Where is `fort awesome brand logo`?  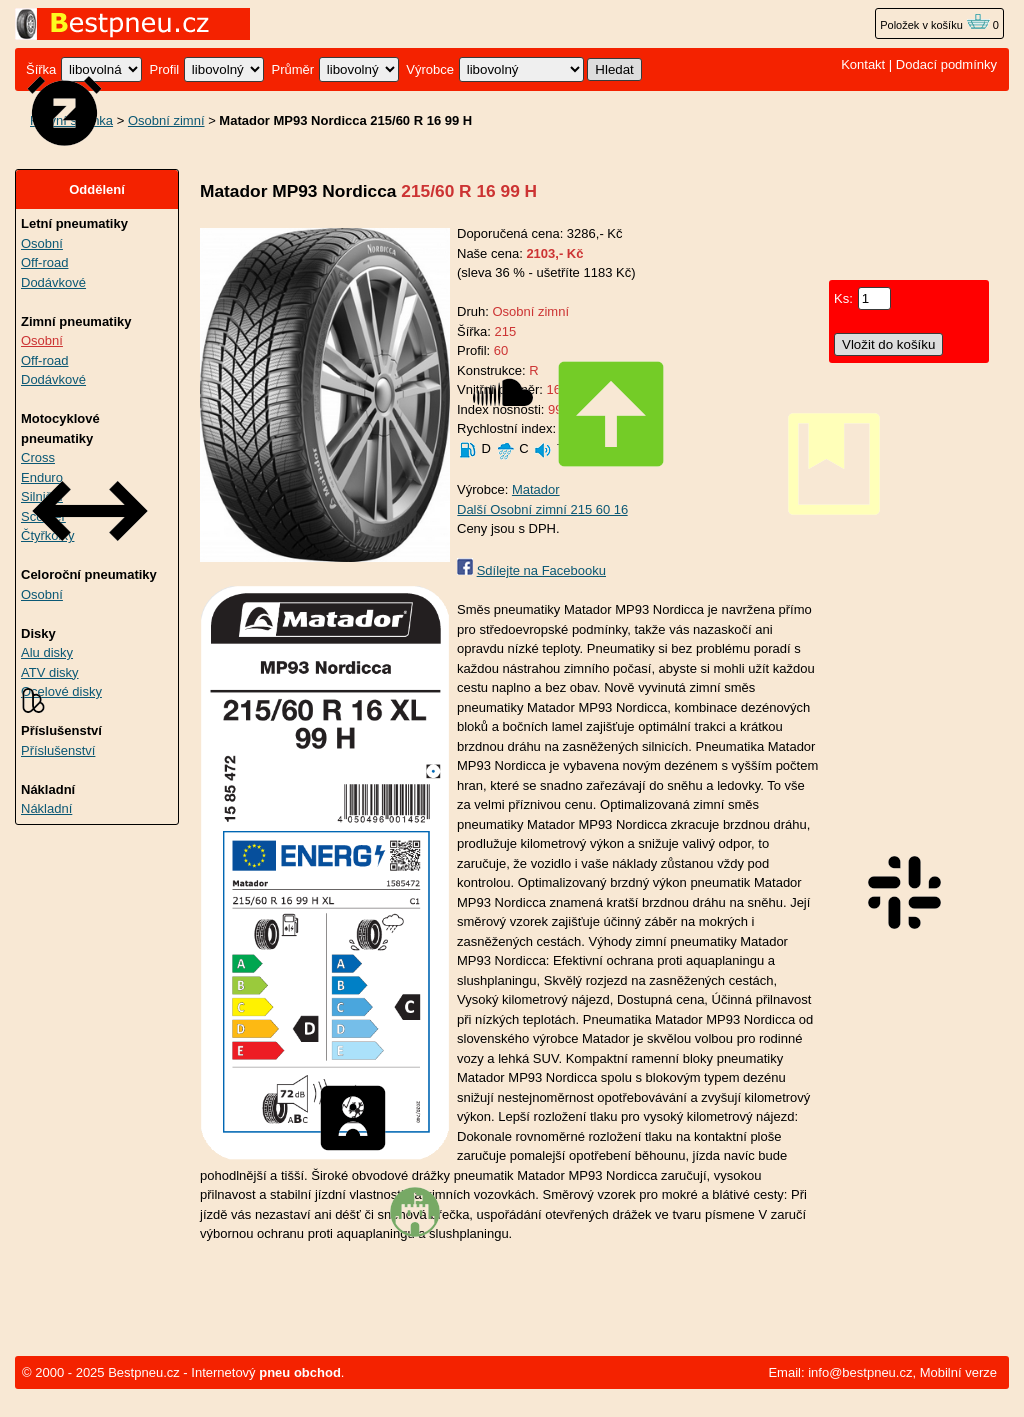 fort awesome brand logo is located at coordinates (415, 1212).